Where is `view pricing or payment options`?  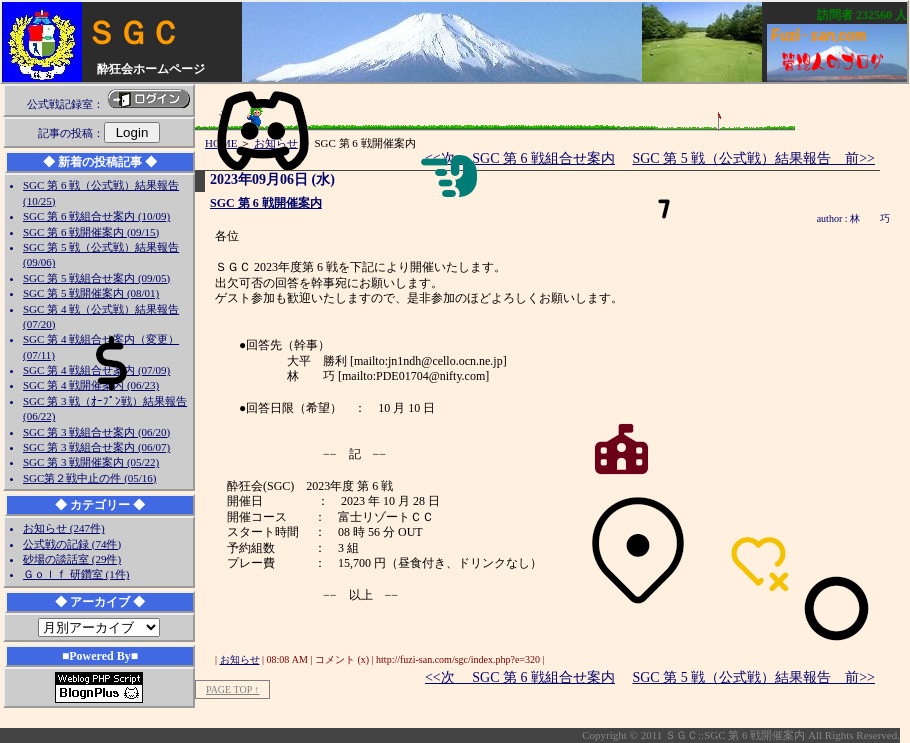
view pricing or payment options is located at coordinates (111, 363).